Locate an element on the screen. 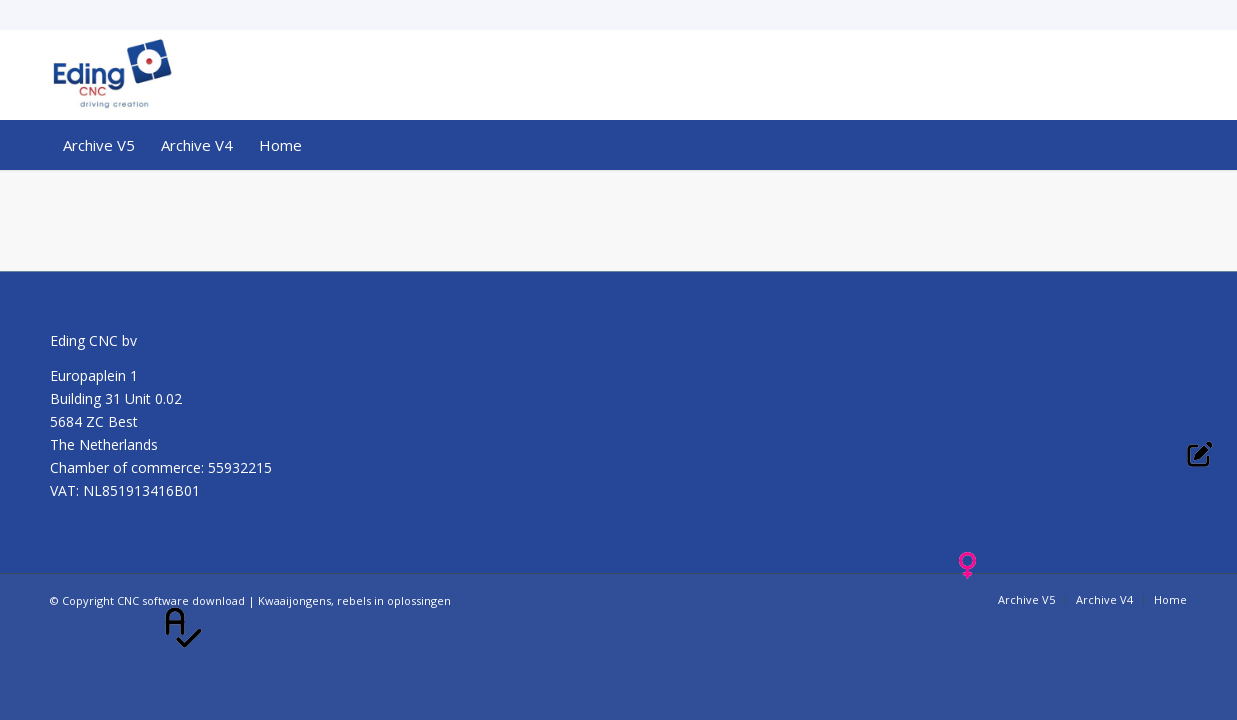 Image resolution: width=1237 pixels, height=720 pixels. enable spellcheck for text input is located at coordinates (182, 626).